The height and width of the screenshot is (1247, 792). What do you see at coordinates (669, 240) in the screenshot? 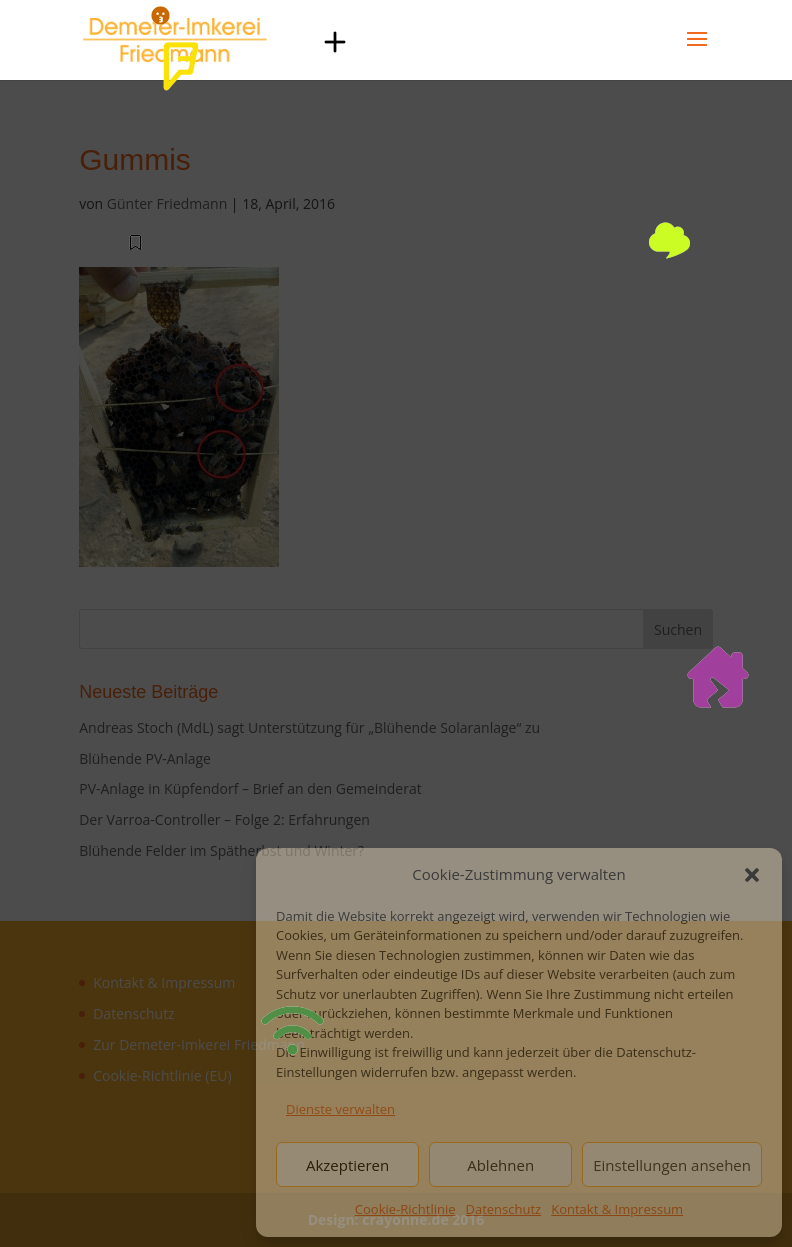
I see `simplelocalize logo - translation management platform` at bounding box center [669, 240].